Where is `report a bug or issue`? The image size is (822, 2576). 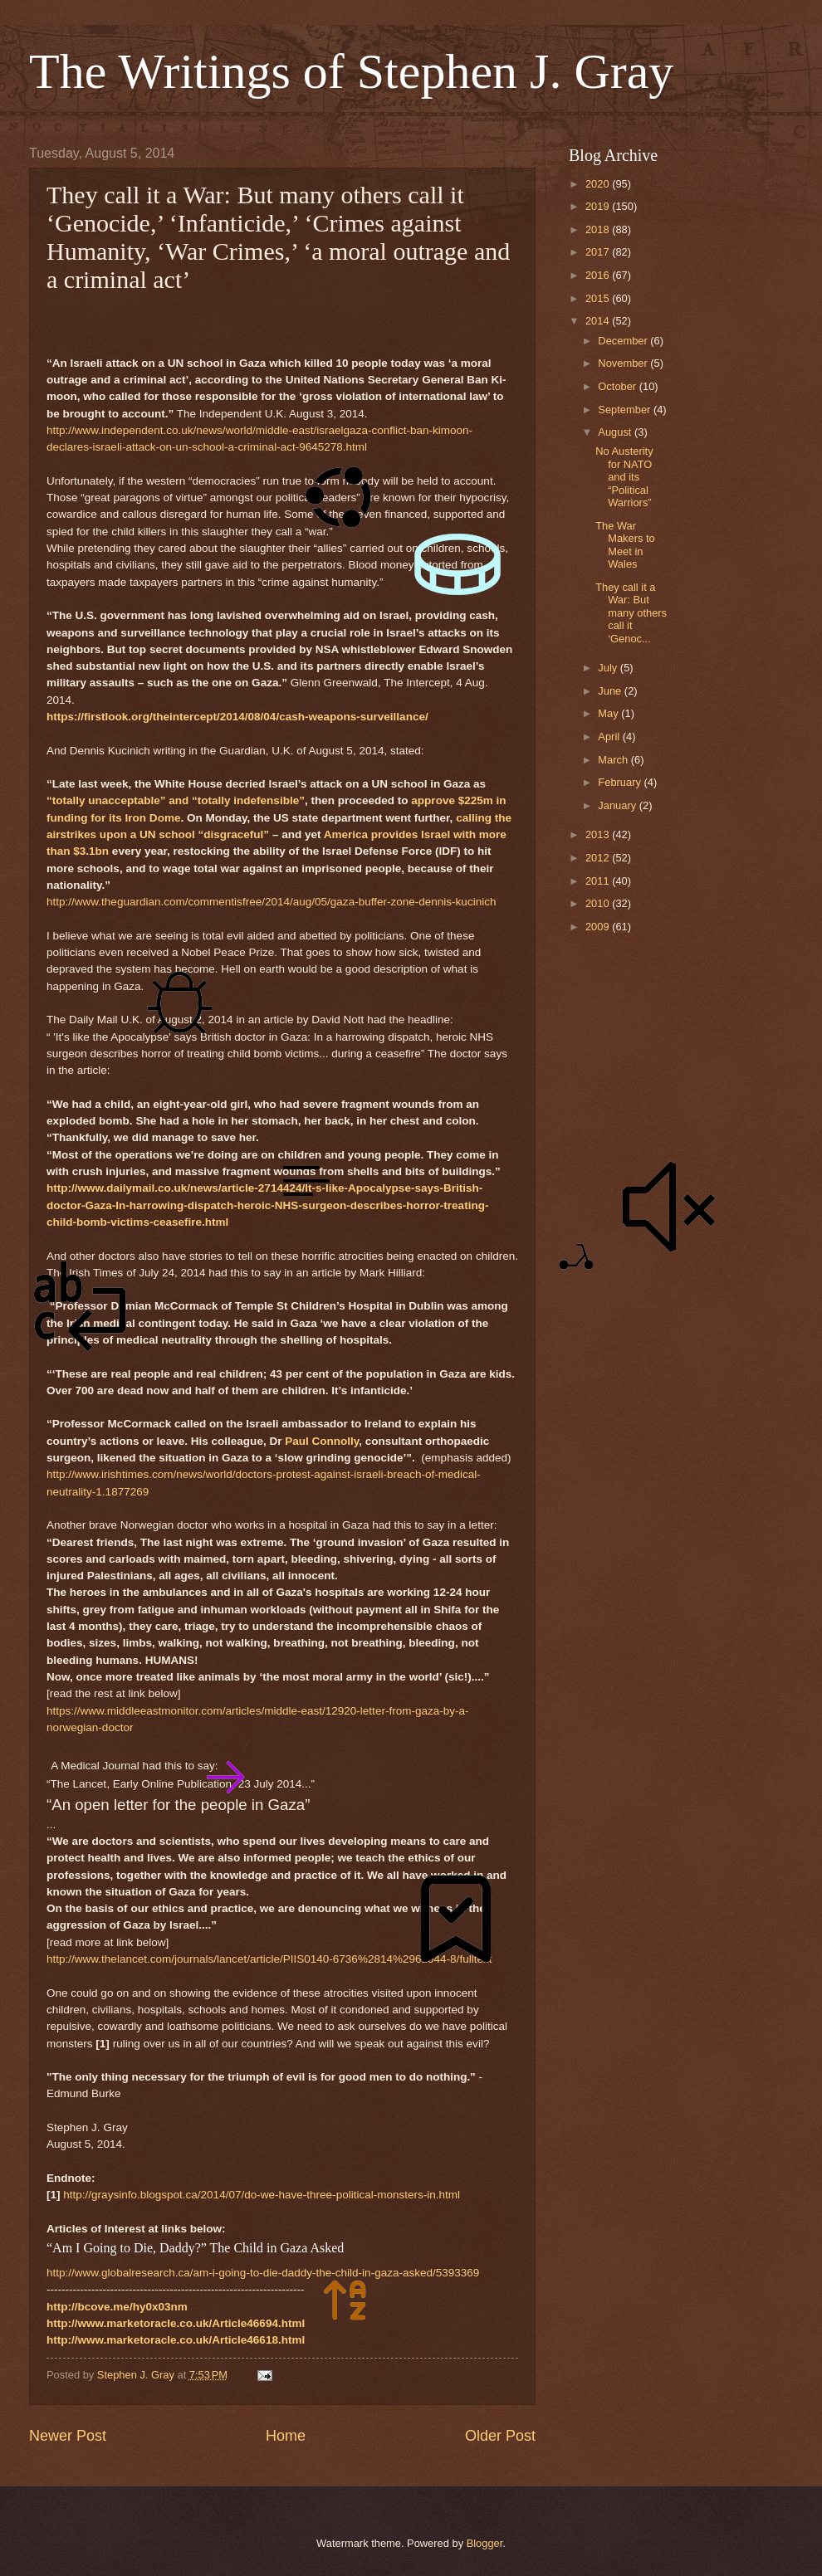
report a bug or issue is located at coordinates (179, 1003).